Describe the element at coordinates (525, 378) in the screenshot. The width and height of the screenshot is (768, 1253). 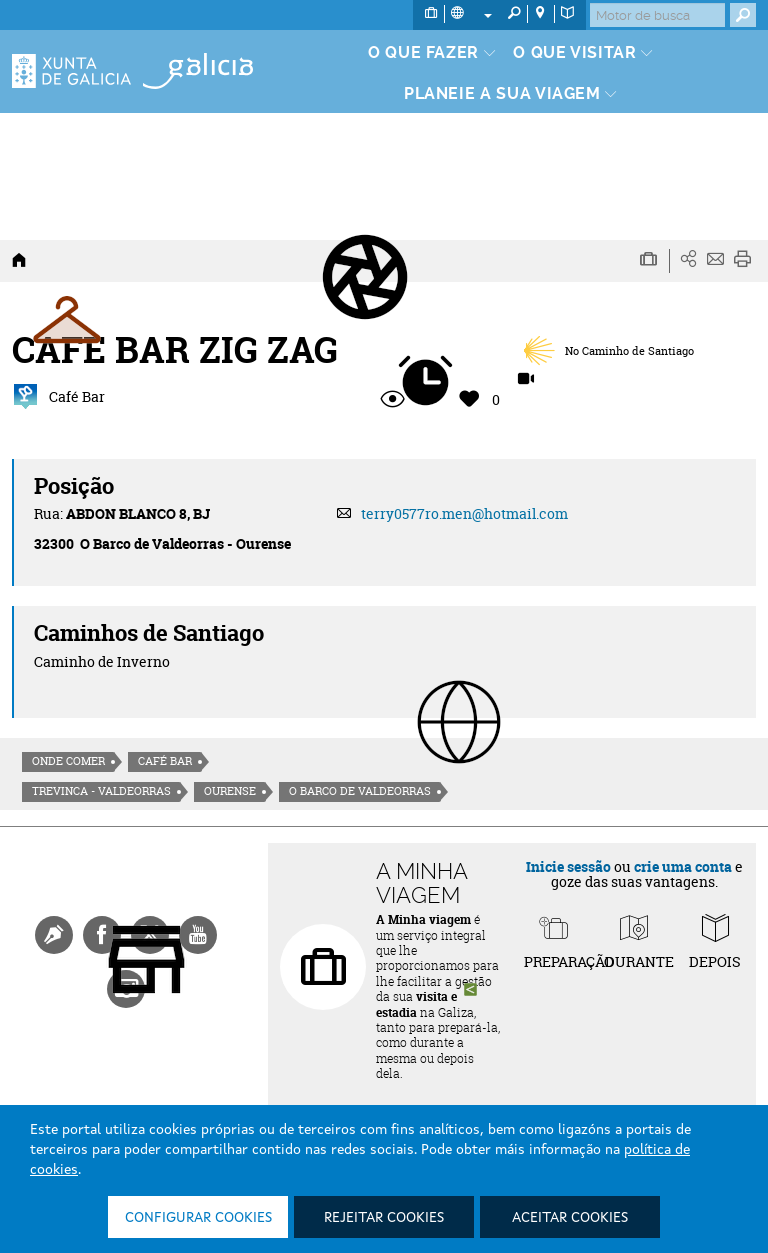
I see `start a video call` at that location.